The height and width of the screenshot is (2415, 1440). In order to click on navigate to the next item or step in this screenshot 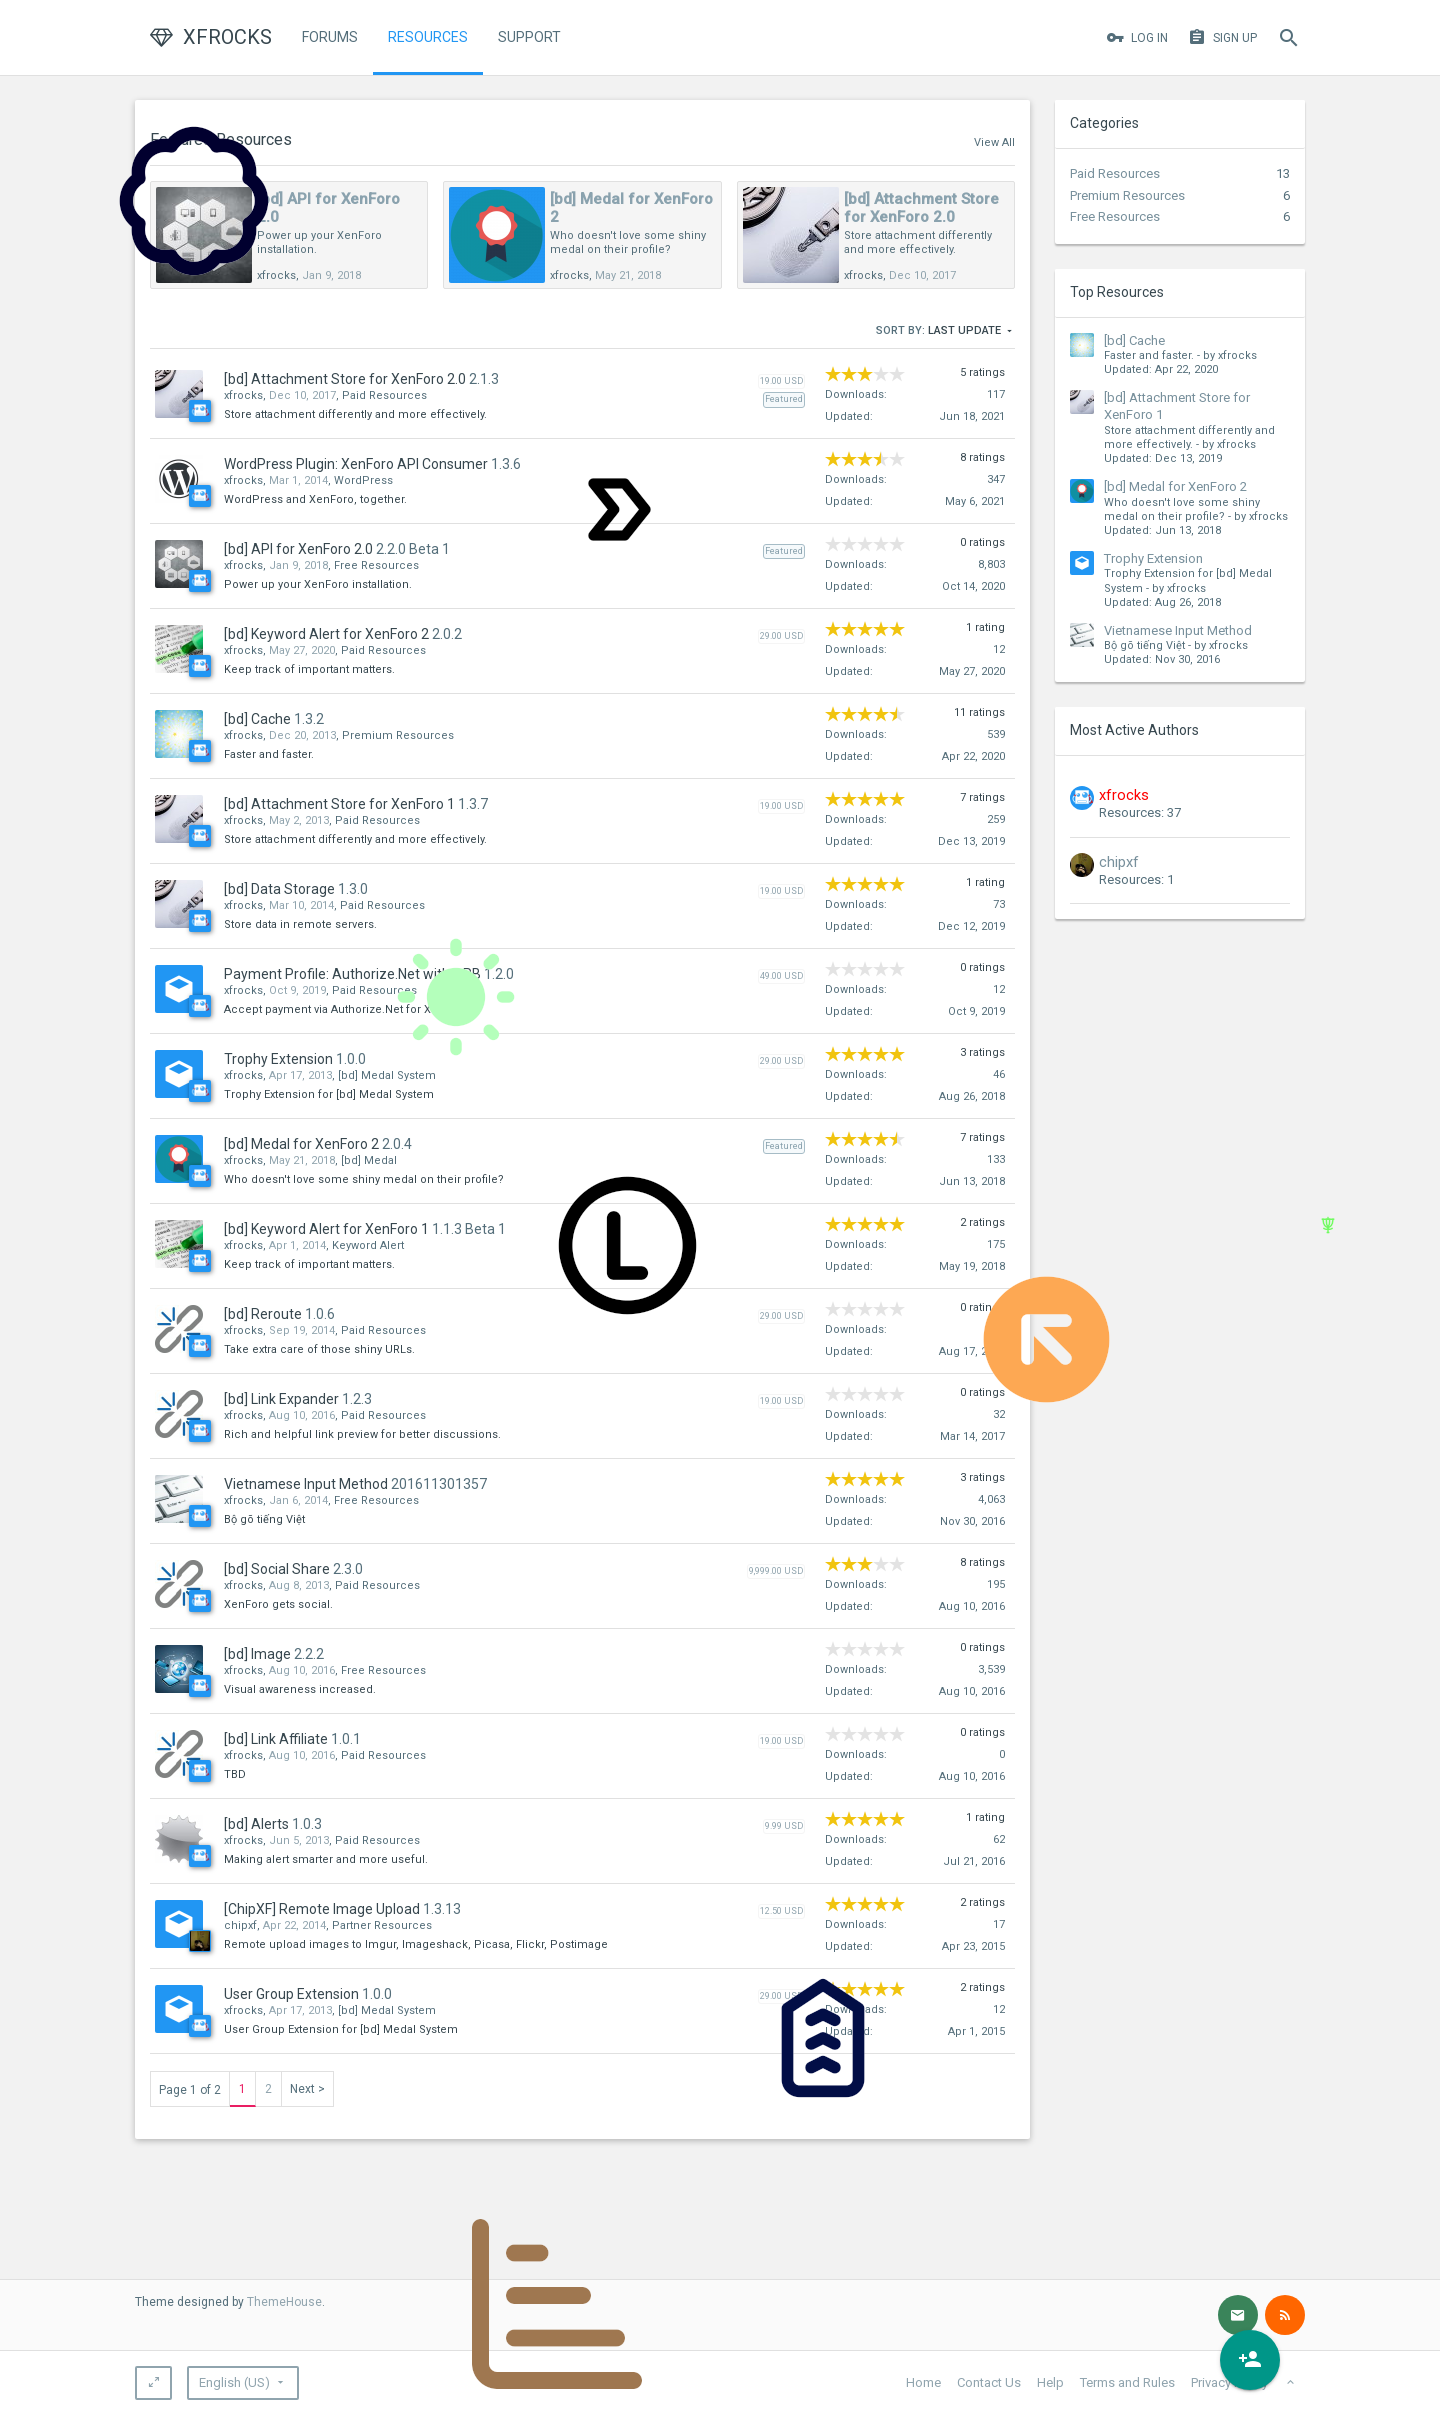, I will do `click(619, 509)`.